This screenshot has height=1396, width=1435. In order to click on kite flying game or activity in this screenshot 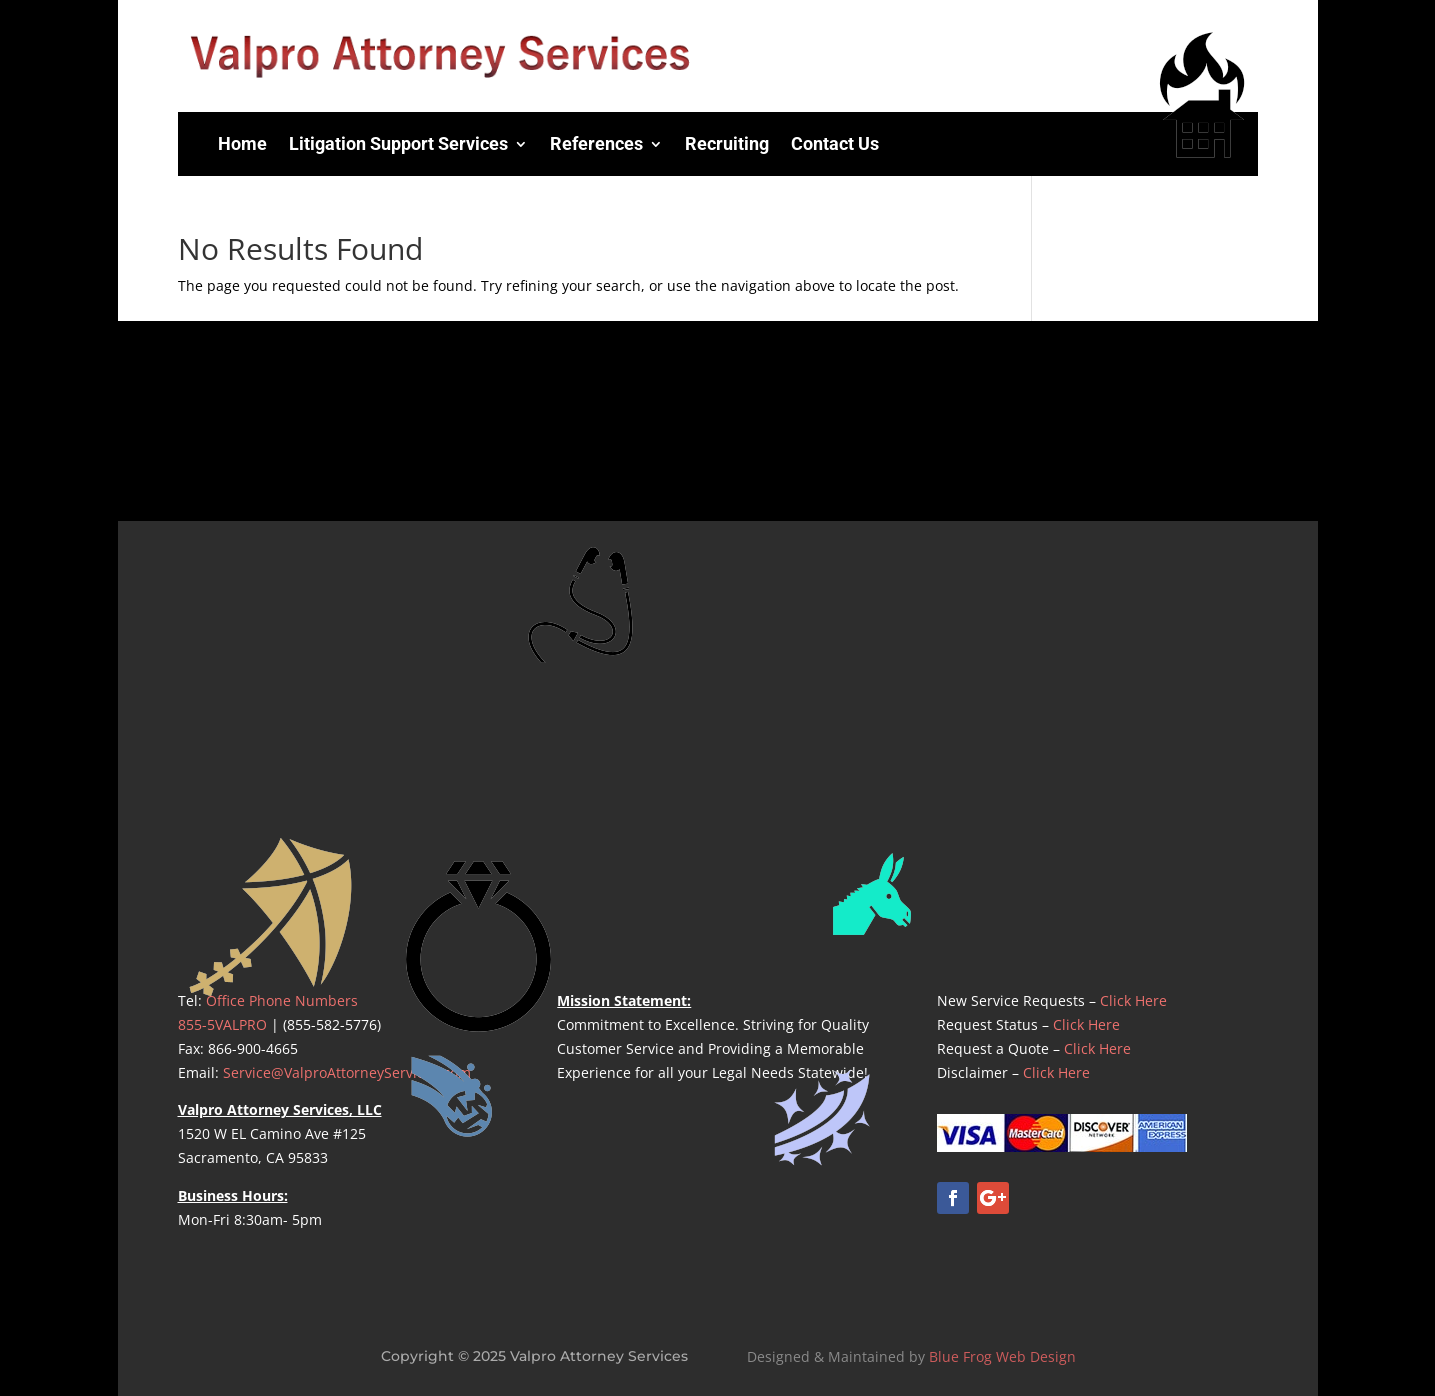, I will do `click(275, 913)`.